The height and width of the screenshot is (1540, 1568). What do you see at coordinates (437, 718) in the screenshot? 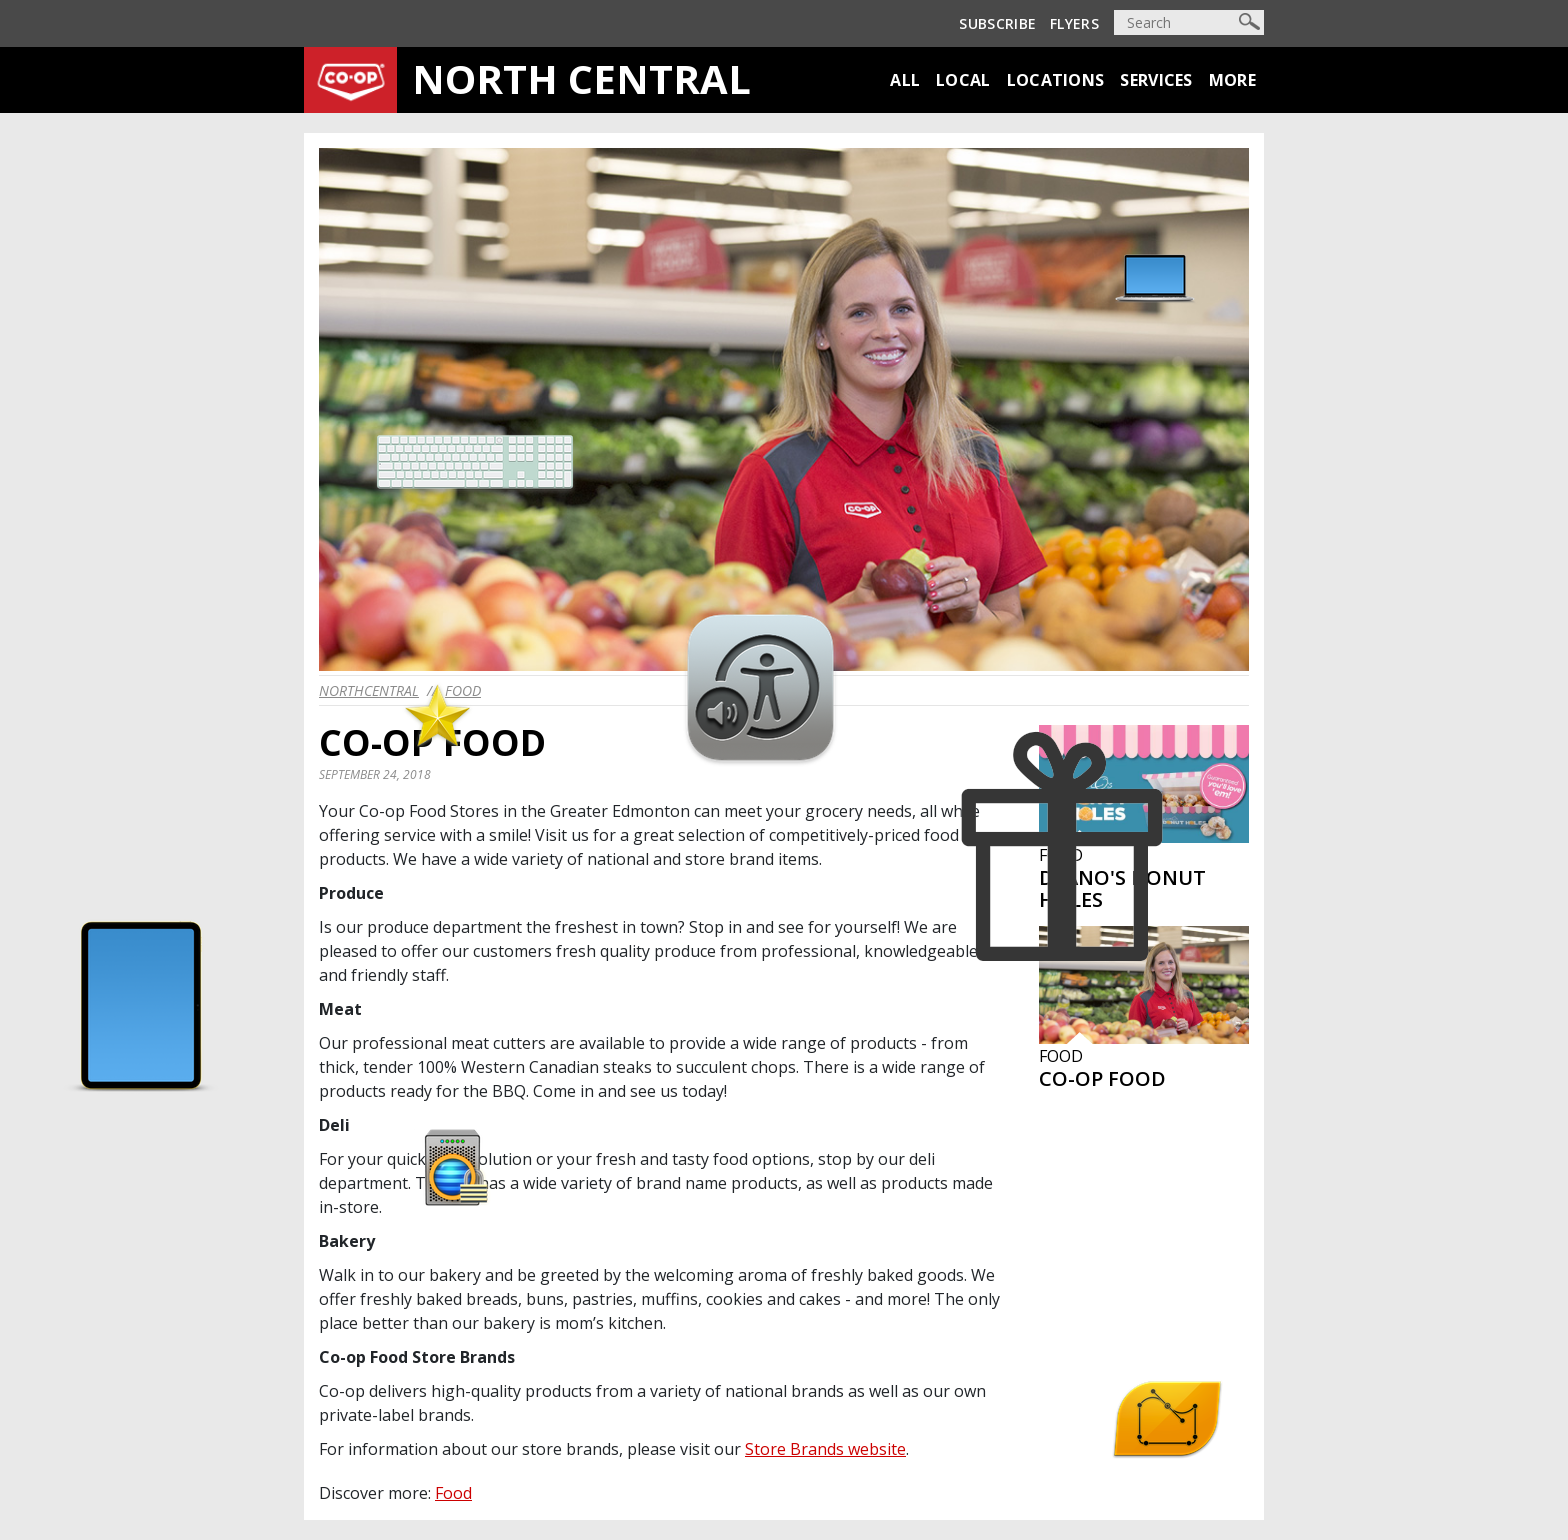
I see `indicates a starred or favorited item` at bounding box center [437, 718].